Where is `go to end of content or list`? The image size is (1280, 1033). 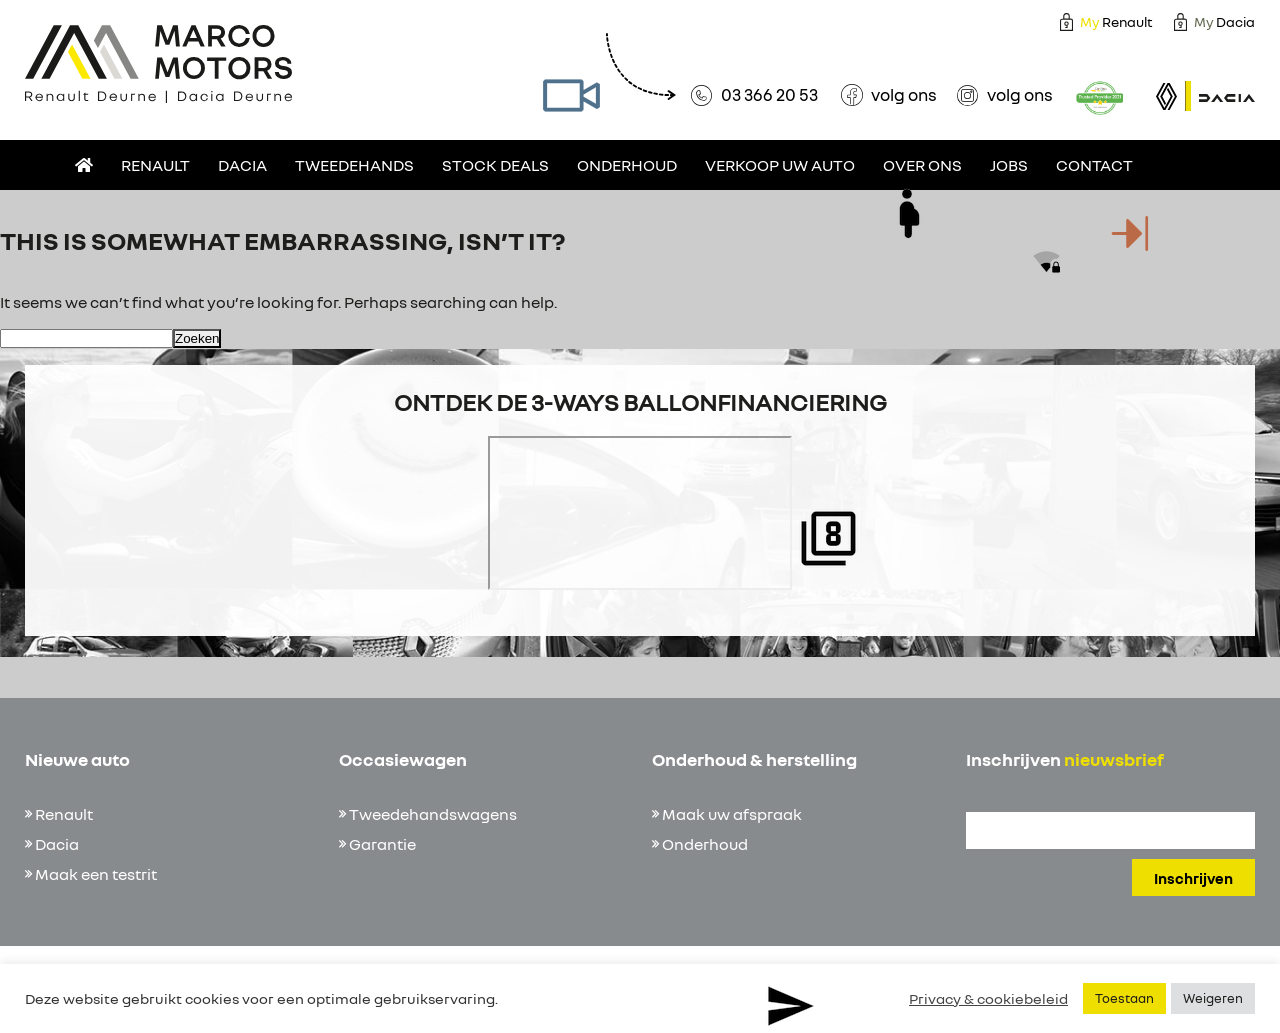 go to end of content or list is located at coordinates (1130, 233).